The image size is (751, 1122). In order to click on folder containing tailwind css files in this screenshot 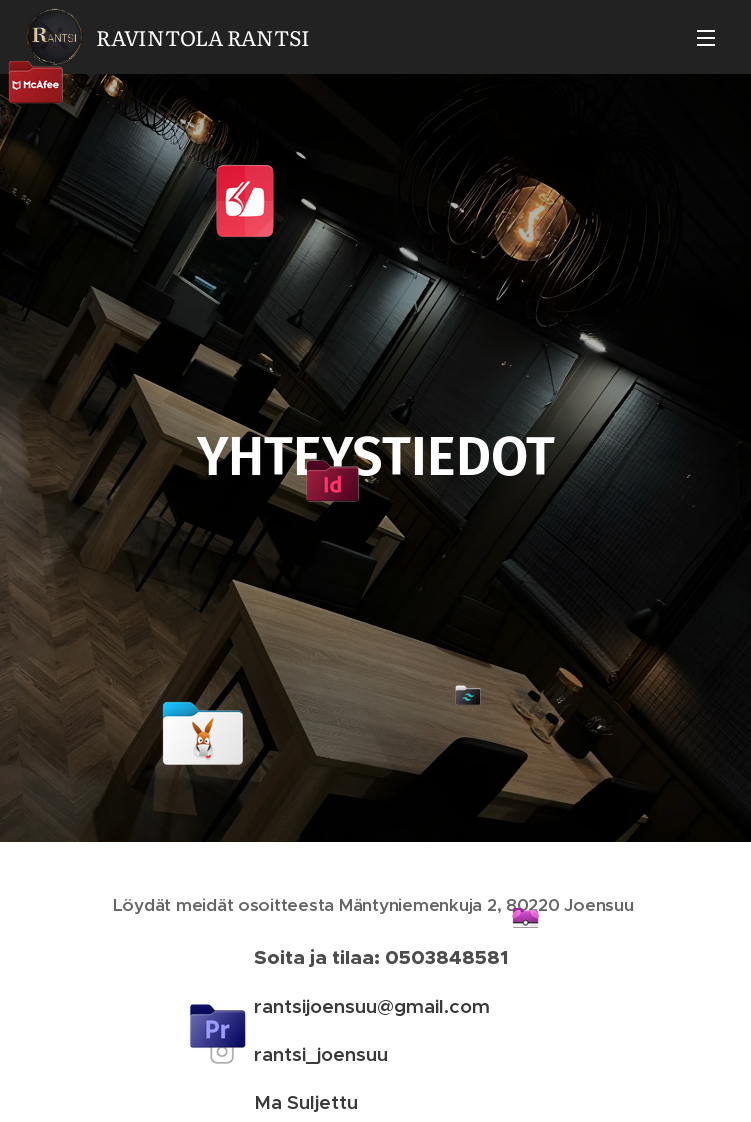, I will do `click(468, 696)`.